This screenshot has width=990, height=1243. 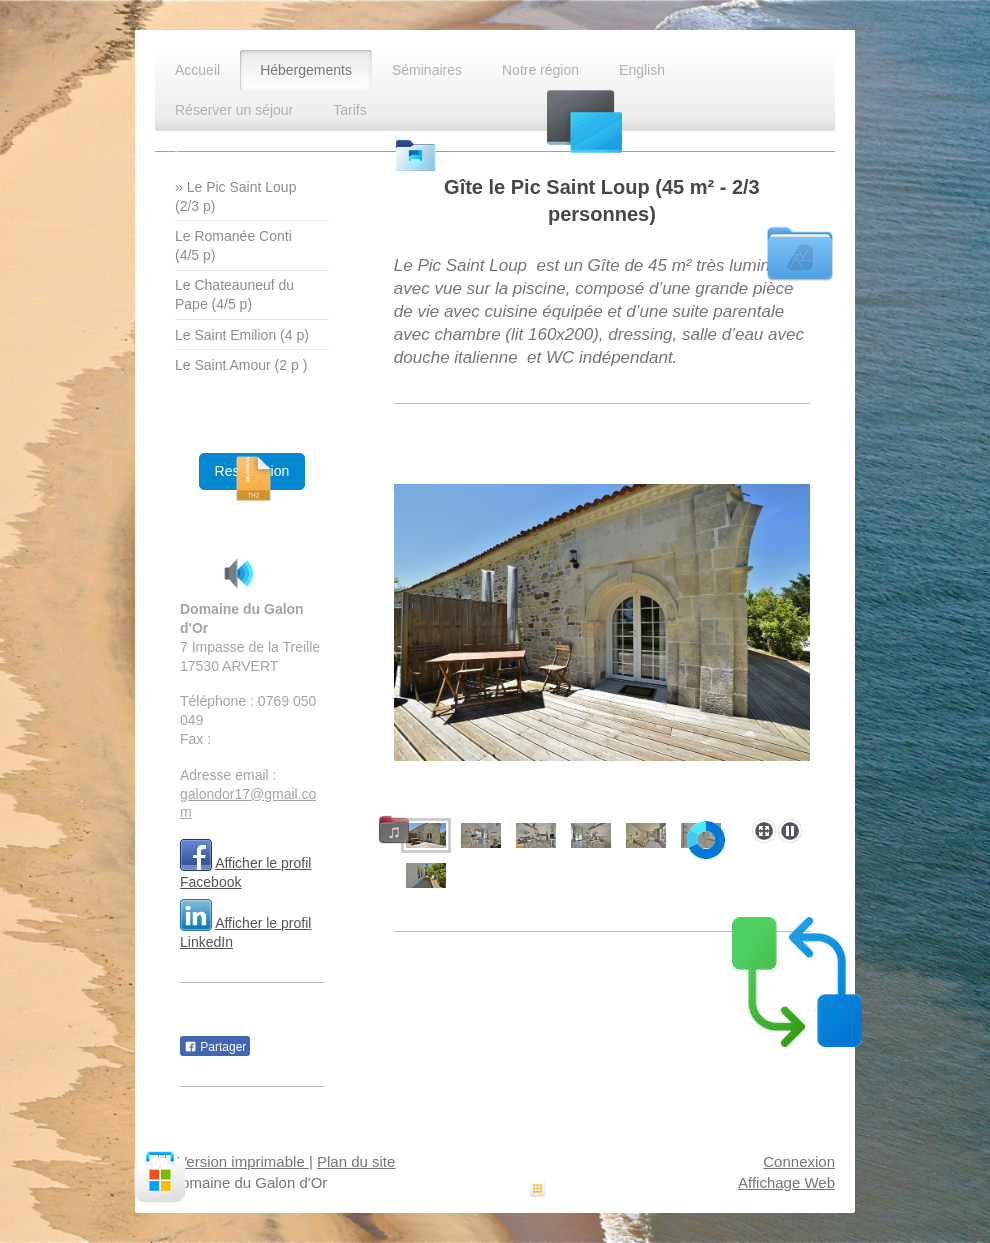 I want to click on view items in grid layout, so click(x=537, y=1188).